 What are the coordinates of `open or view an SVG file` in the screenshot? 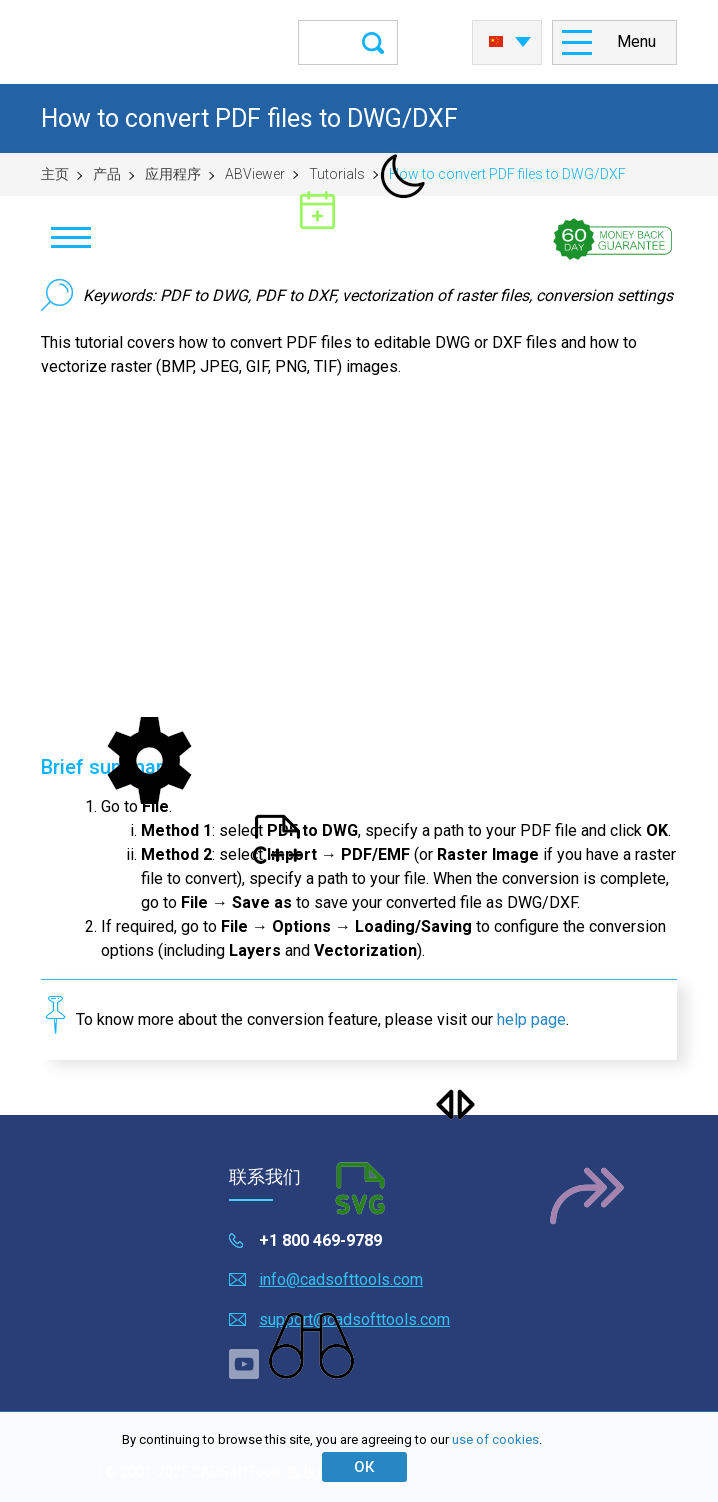 It's located at (360, 1190).